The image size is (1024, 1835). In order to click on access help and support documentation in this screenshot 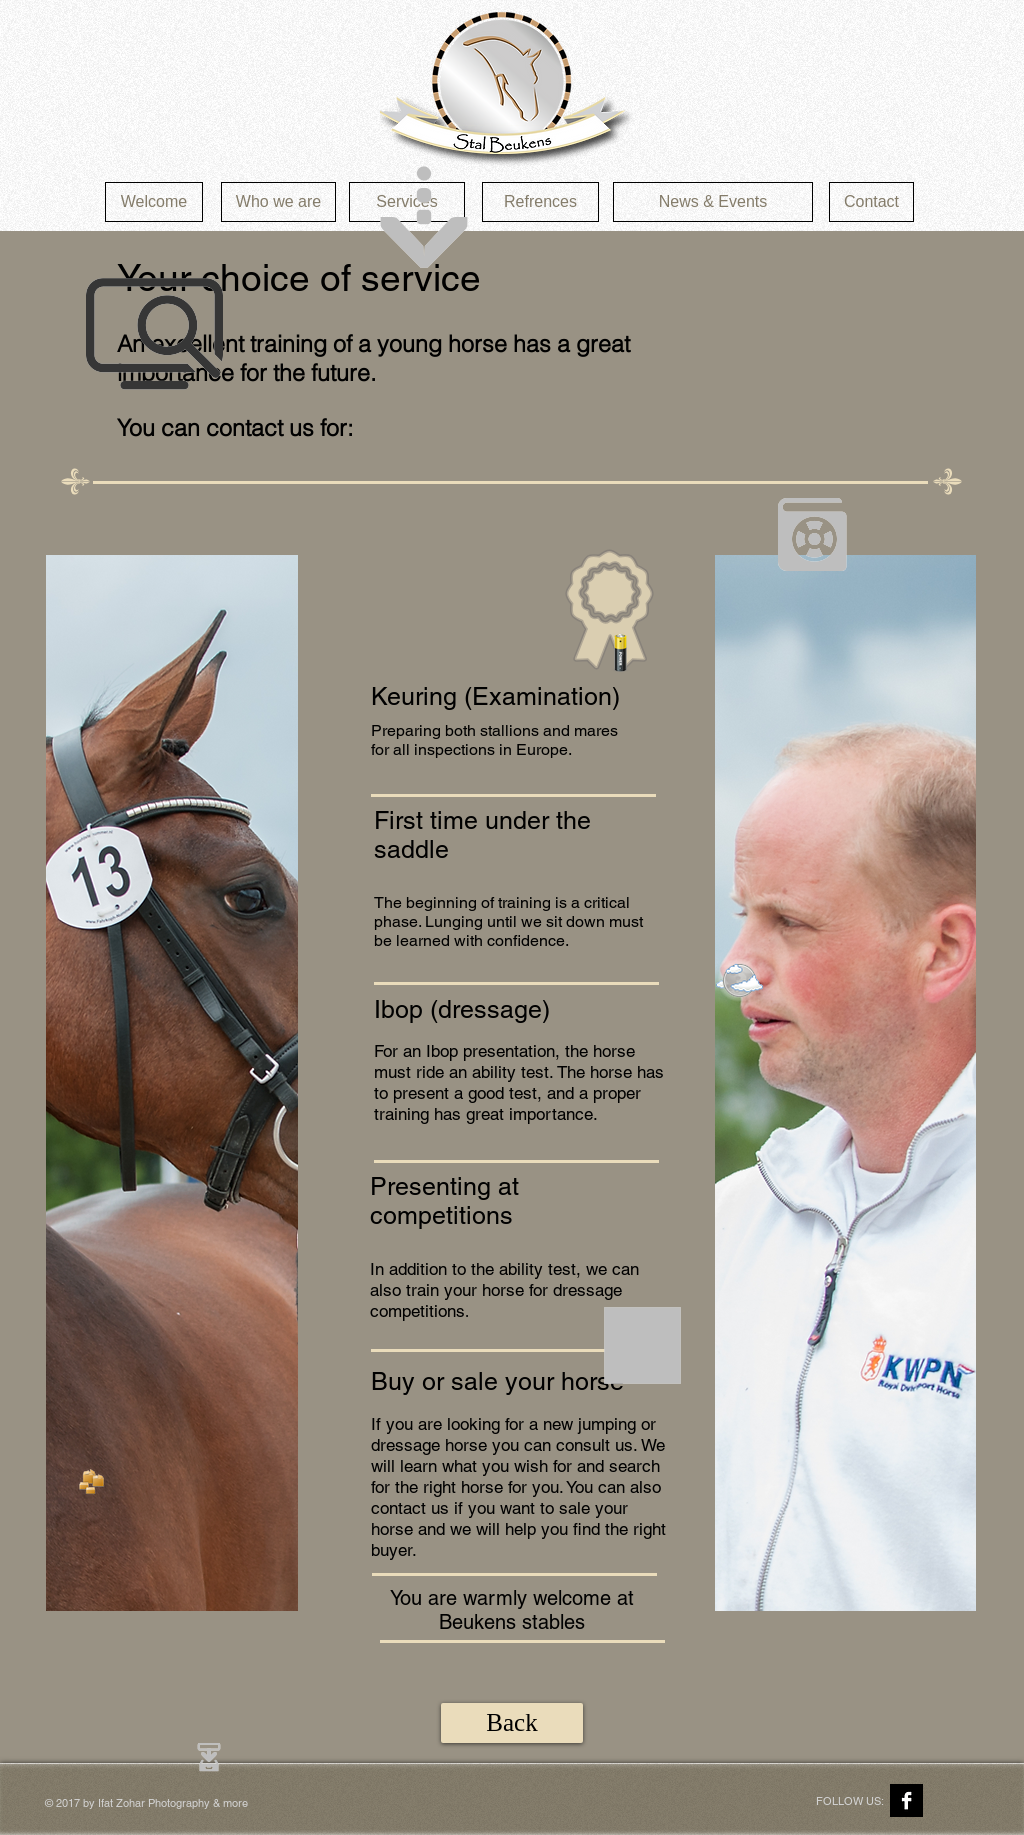, I will do `click(814, 534)`.